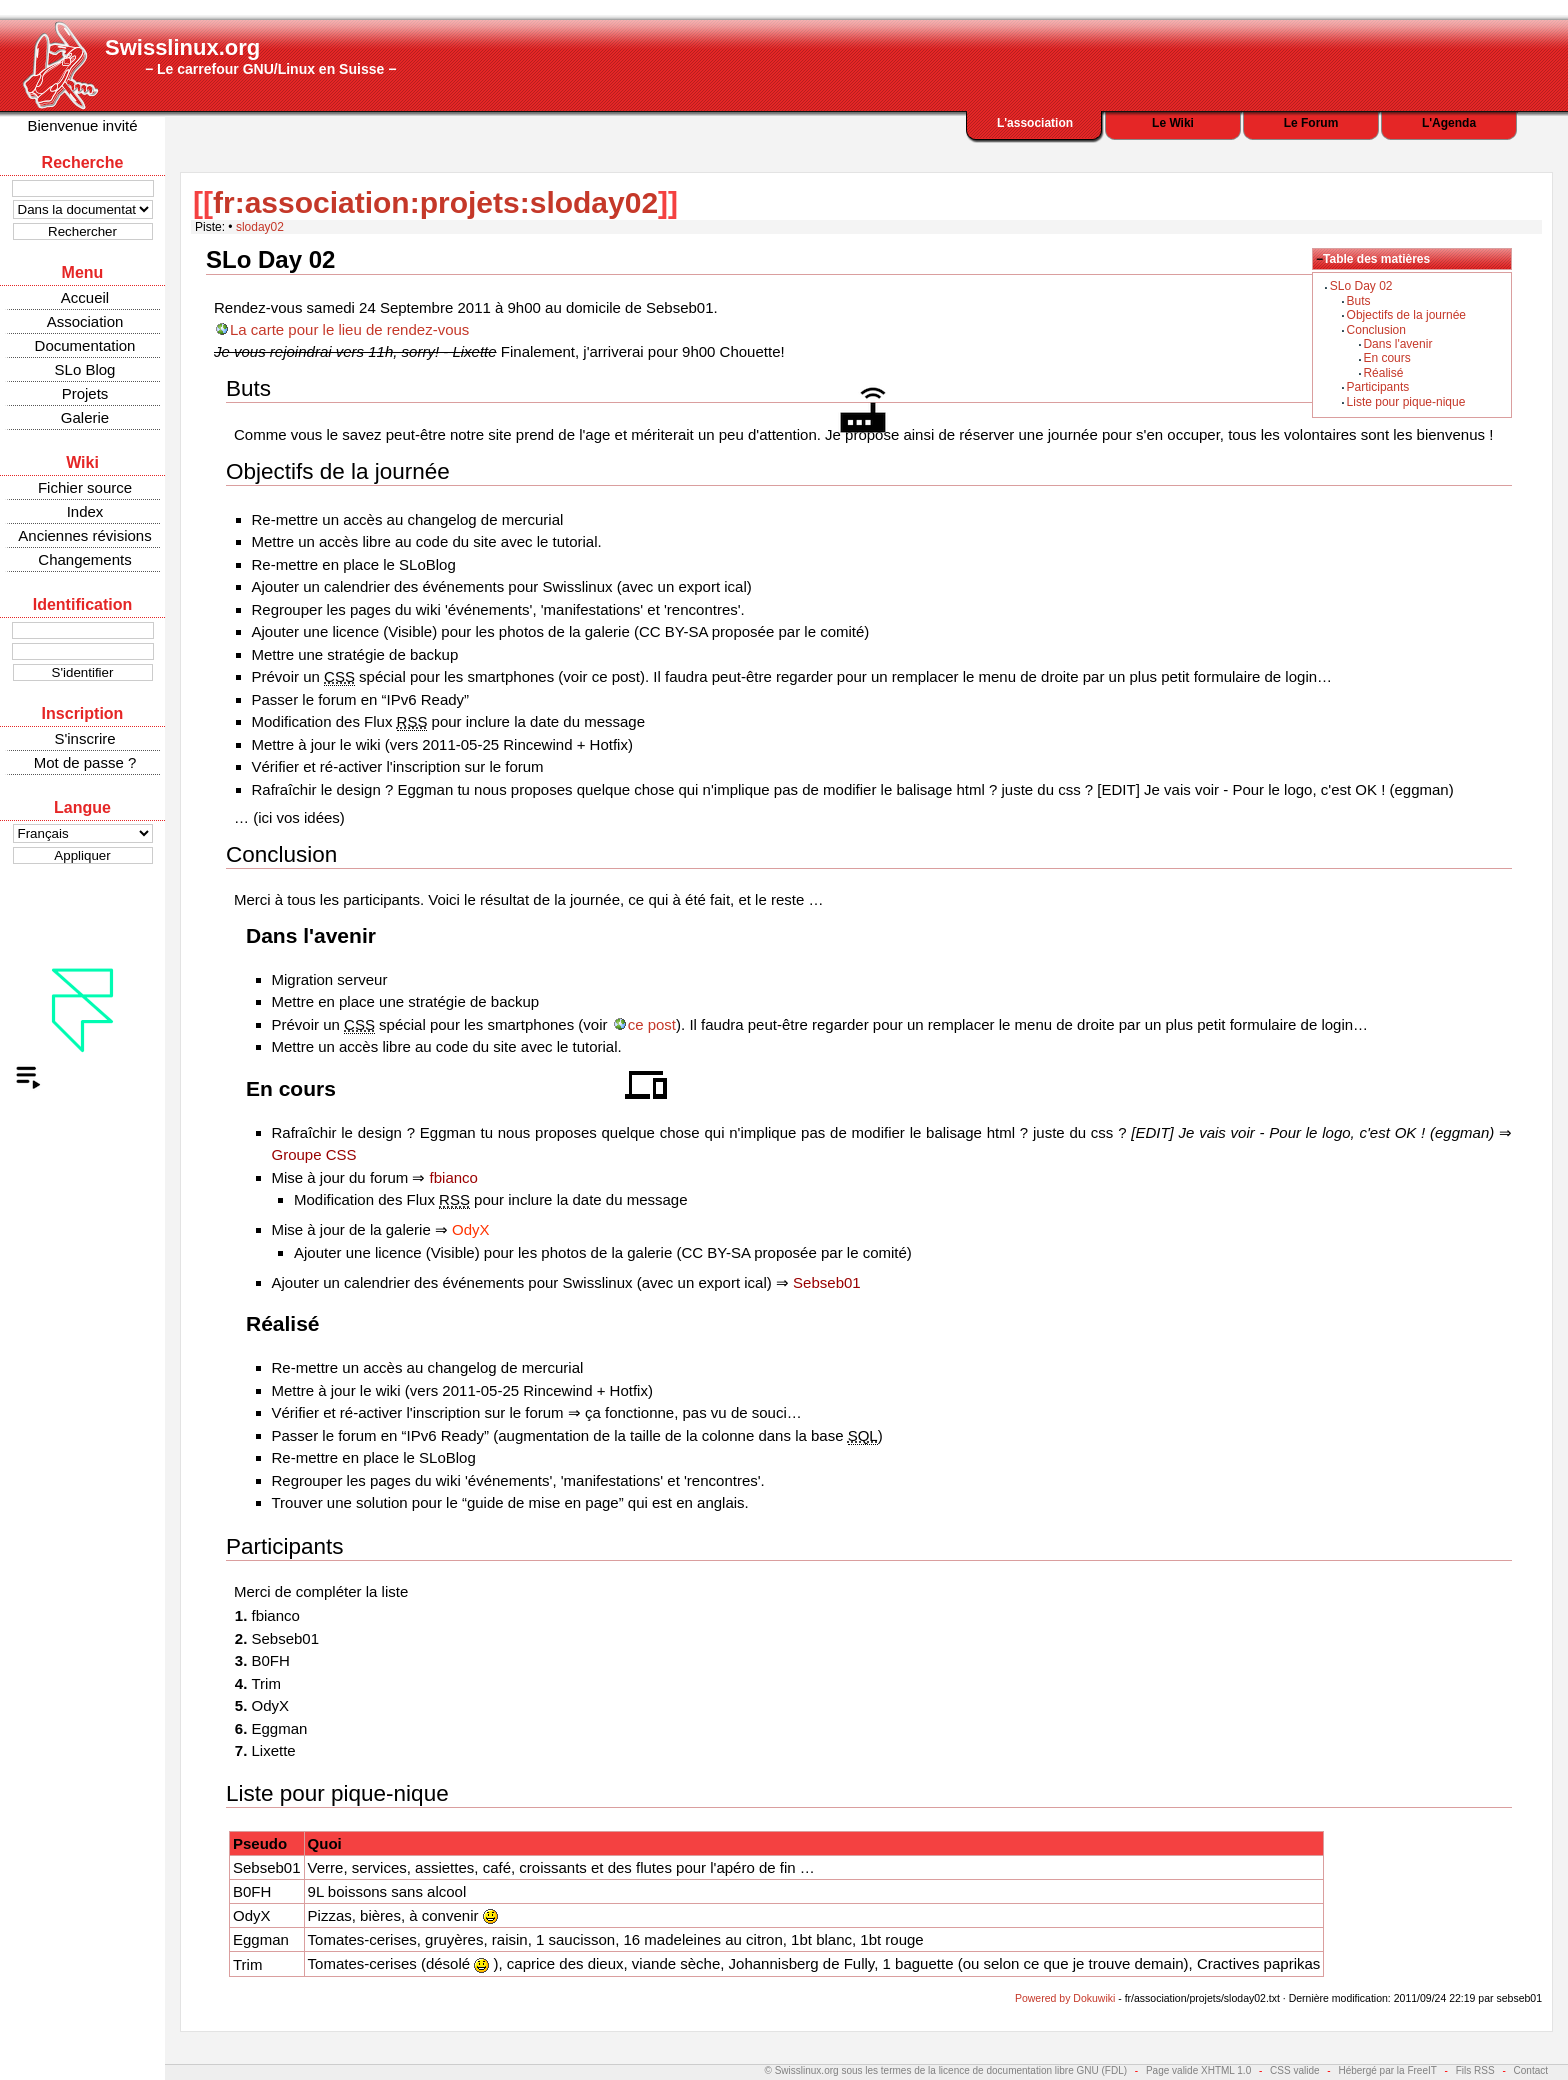 The width and height of the screenshot is (1568, 2080). What do you see at coordinates (863, 410) in the screenshot?
I see `access router or network device settings` at bounding box center [863, 410].